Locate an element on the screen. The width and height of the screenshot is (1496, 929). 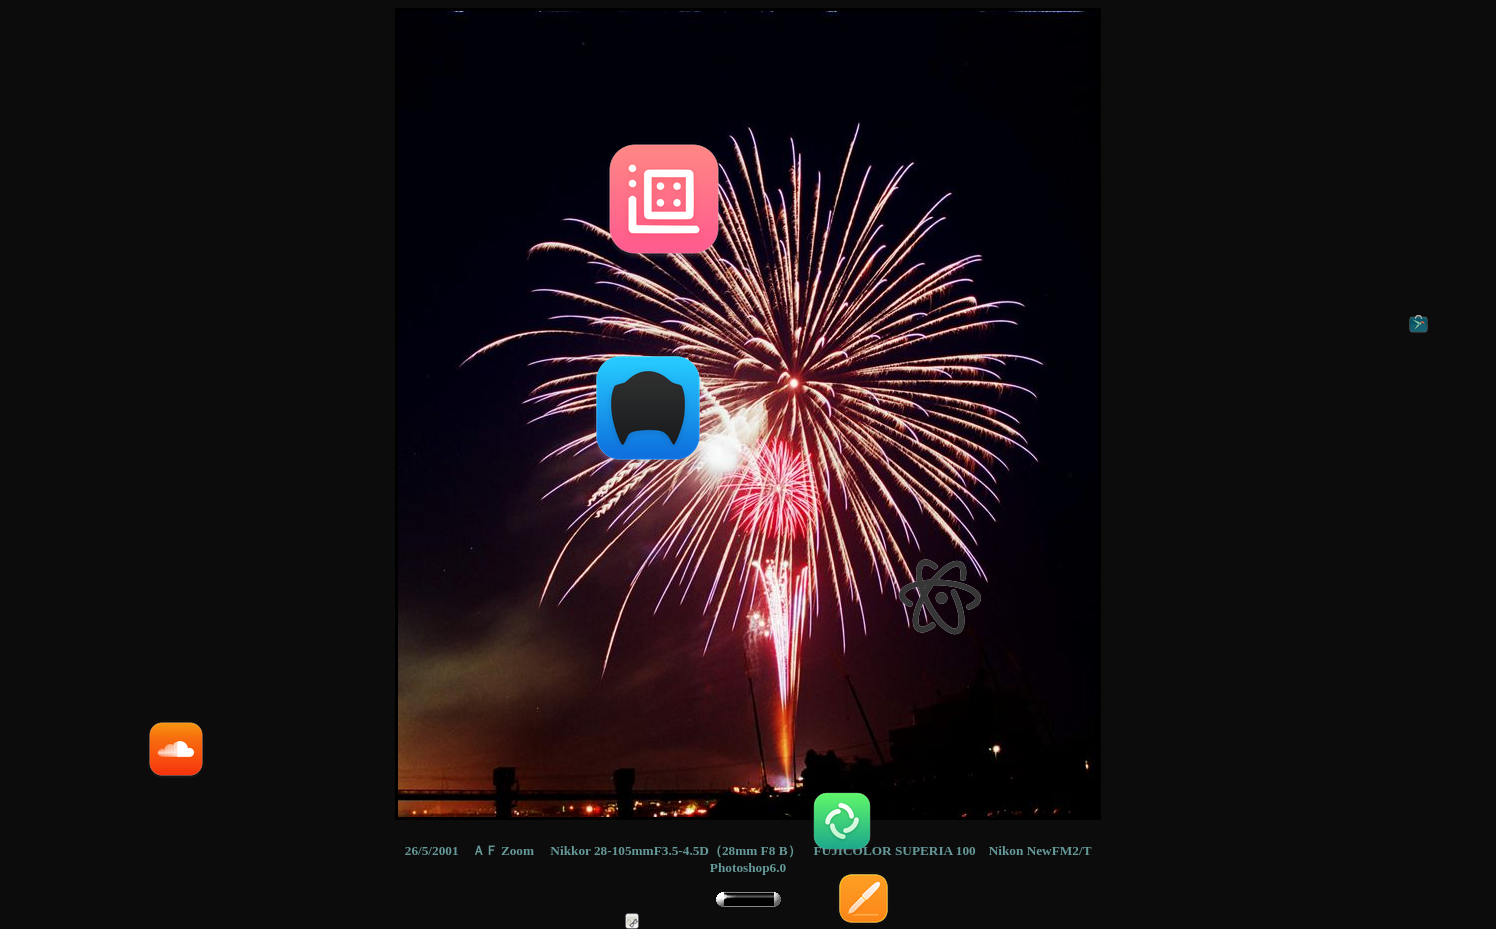
open LibreOffice Impress presentation software is located at coordinates (863, 898).